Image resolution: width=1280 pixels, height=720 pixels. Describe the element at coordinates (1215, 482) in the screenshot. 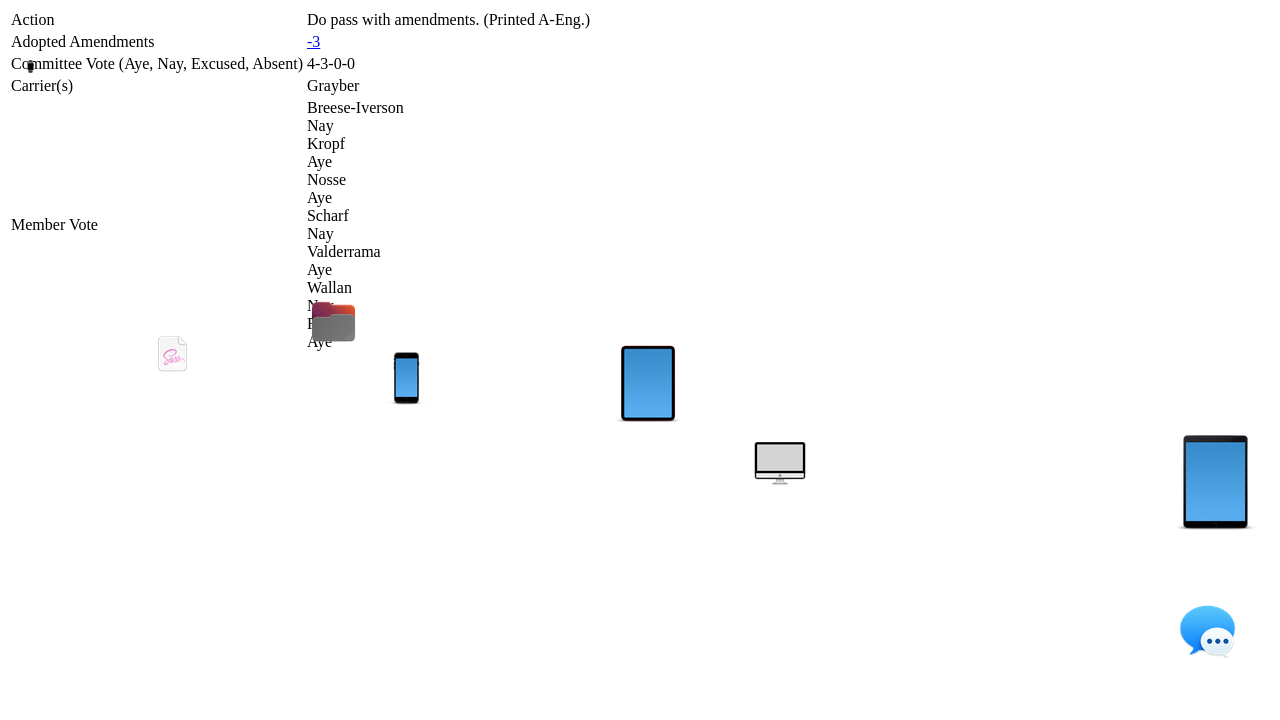

I see `view or manage connected iPad device` at that location.